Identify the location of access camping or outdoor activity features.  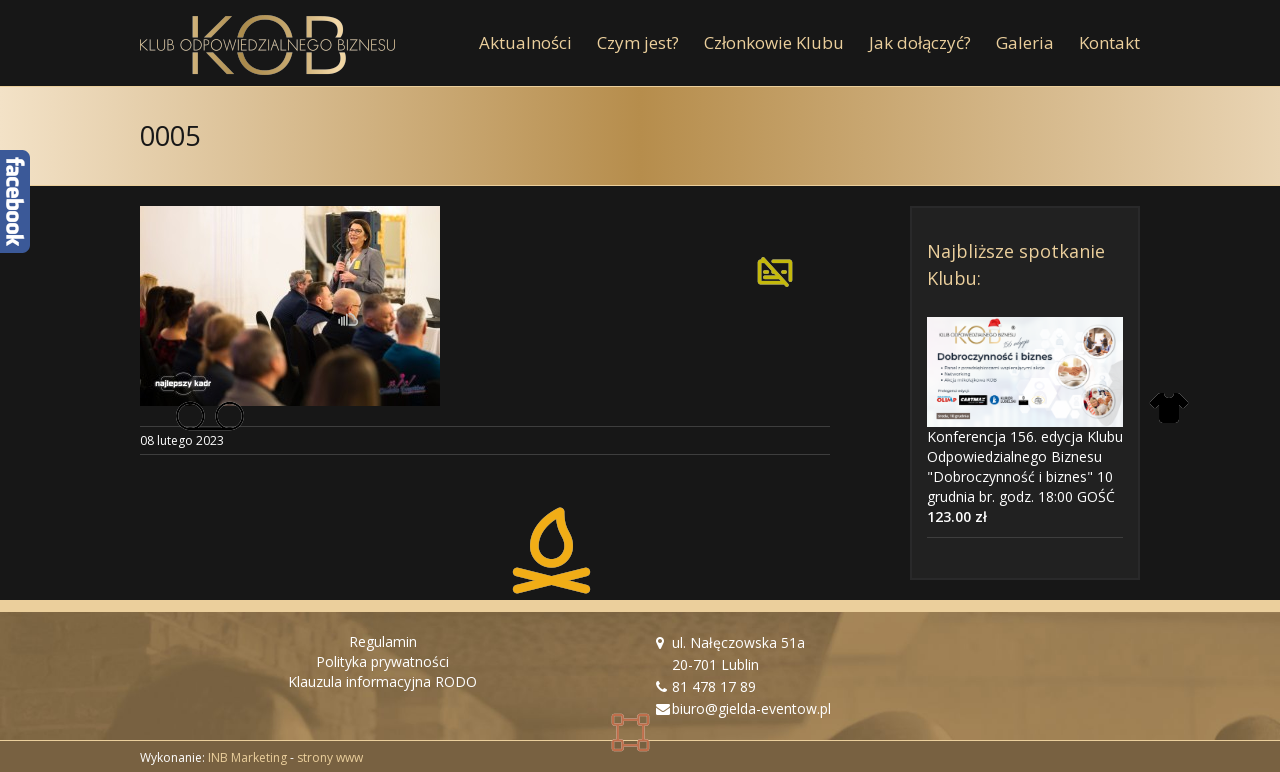
(551, 550).